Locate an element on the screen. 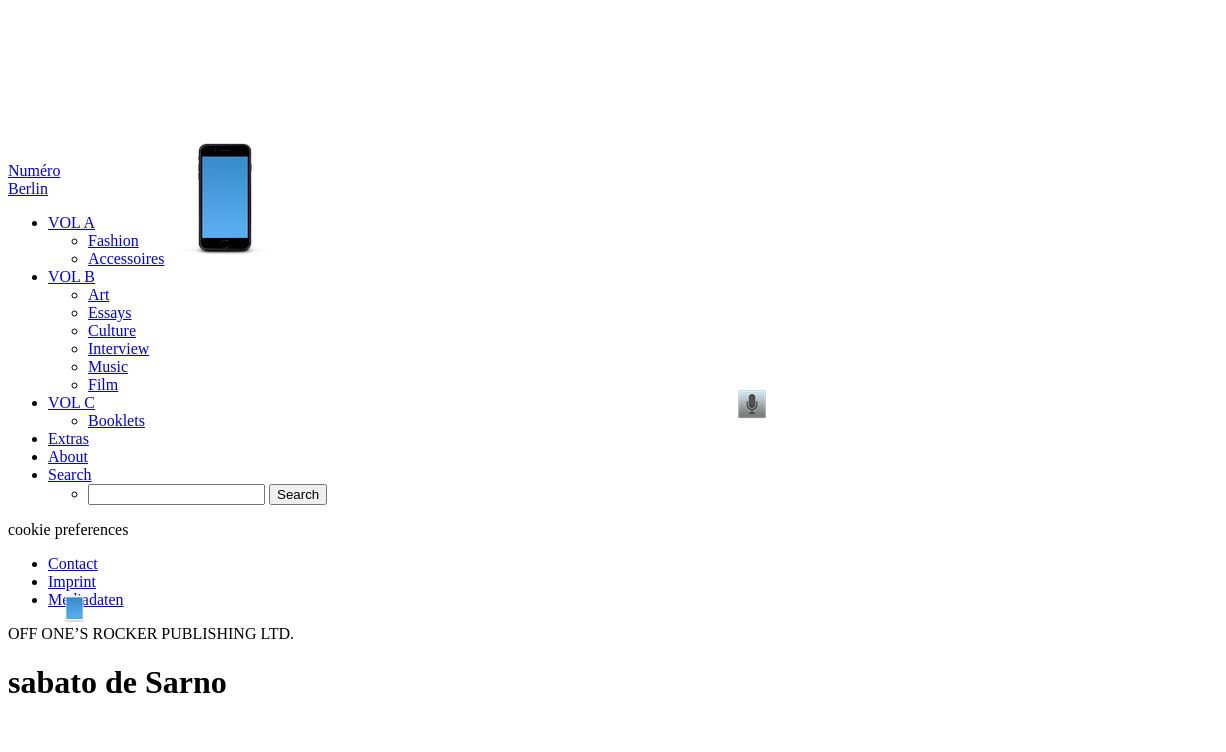 Image resolution: width=1226 pixels, height=752 pixels. connect or sync an iPhone device is located at coordinates (225, 199).